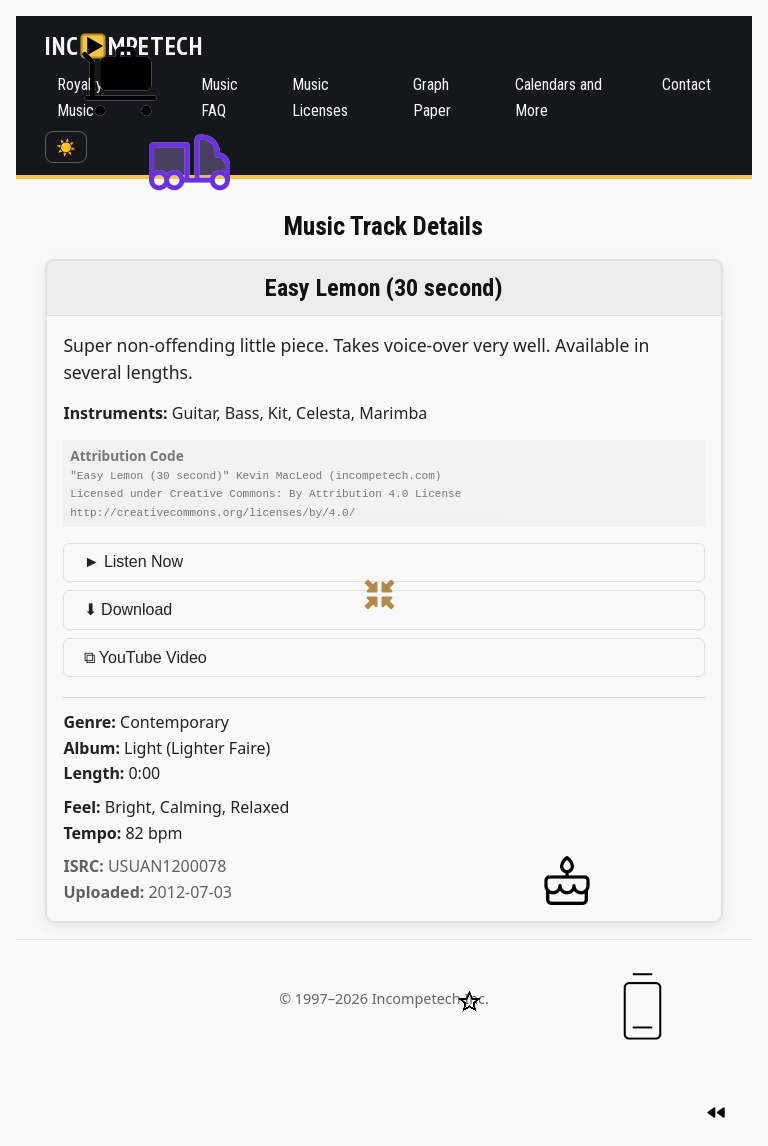 This screenshot has width=768, height=1146. What do you see at coordinates (567, 884) in the screenshot?
I see `view birthday or celebration reminders` at bounding box center [567, 884].